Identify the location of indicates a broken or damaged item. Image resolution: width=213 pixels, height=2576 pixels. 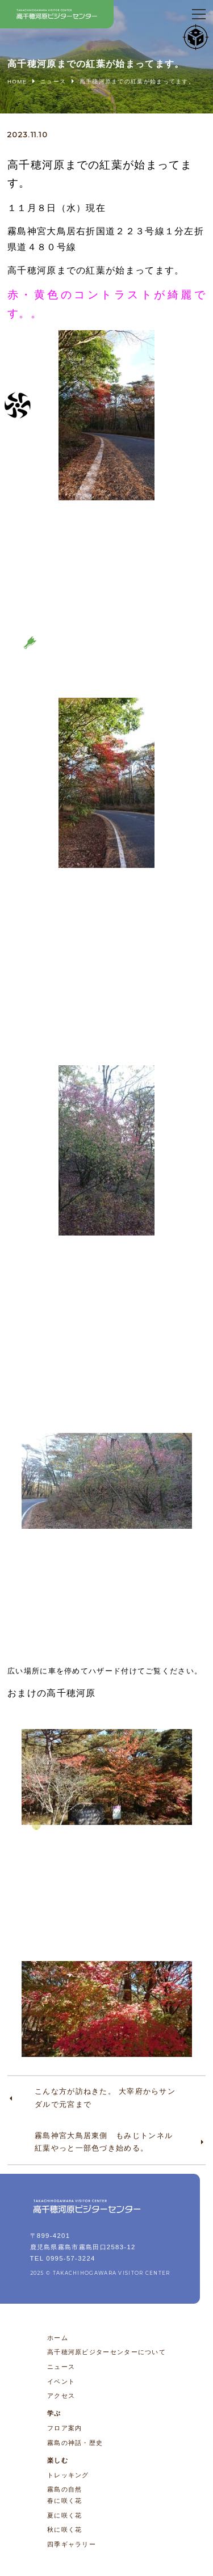
(30, 643).